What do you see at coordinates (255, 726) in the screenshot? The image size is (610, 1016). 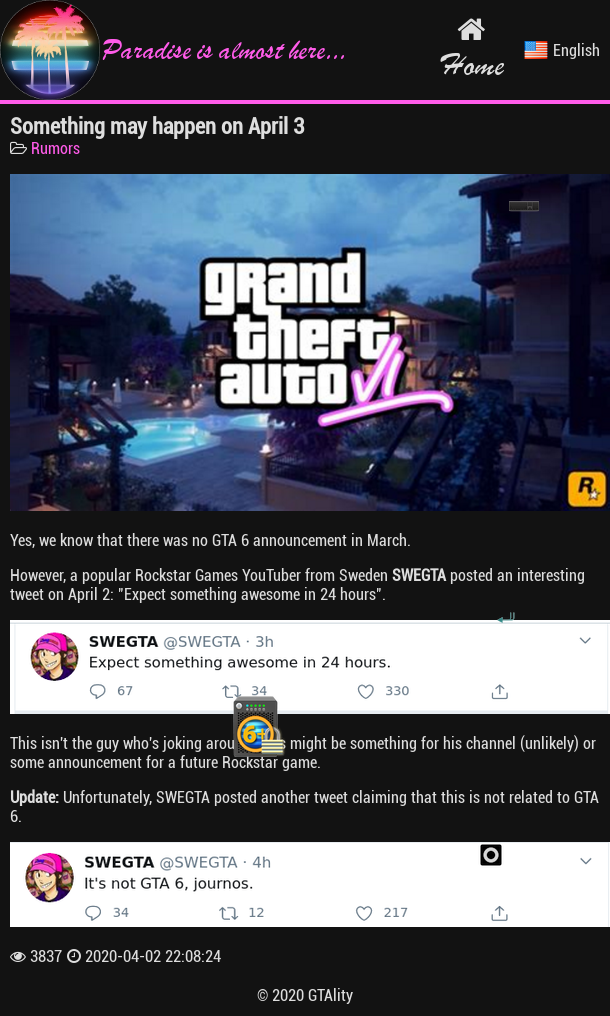 I see `locked RAID 6+ storage array` at bounding box center [255, 726].